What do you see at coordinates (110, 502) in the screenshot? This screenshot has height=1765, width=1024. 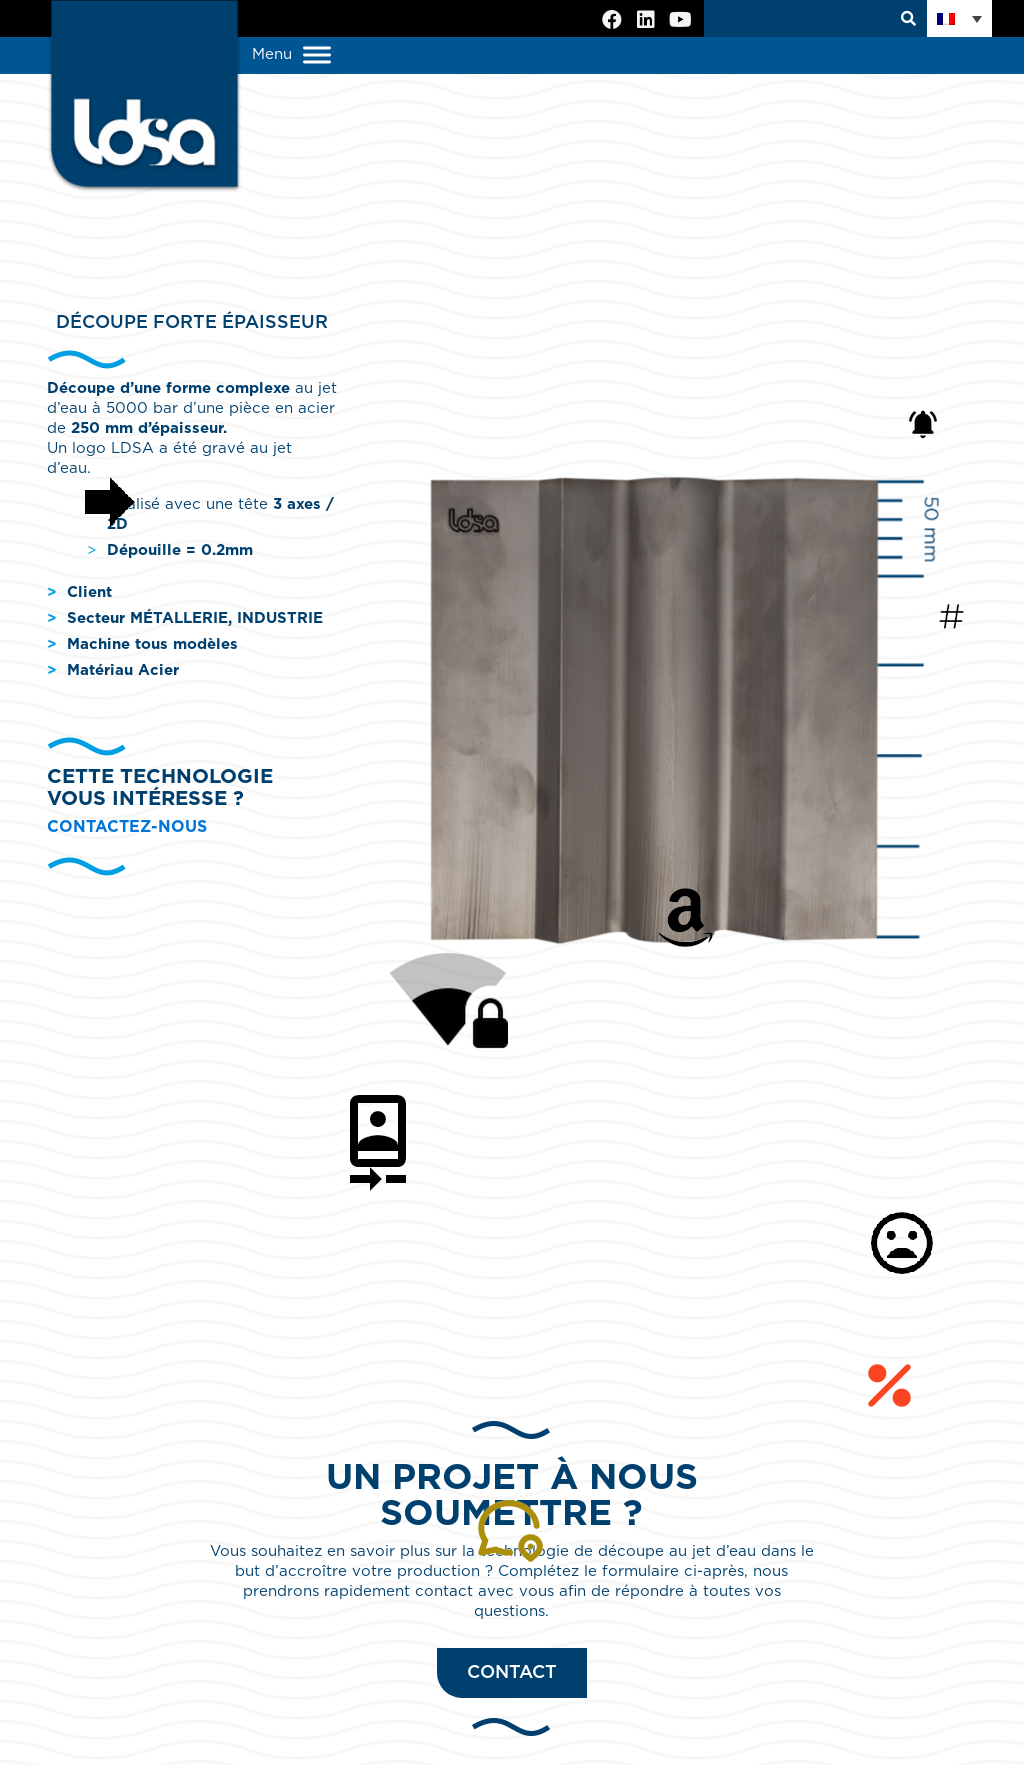 I see `forward an email or message` at bounding box center [110, 502].